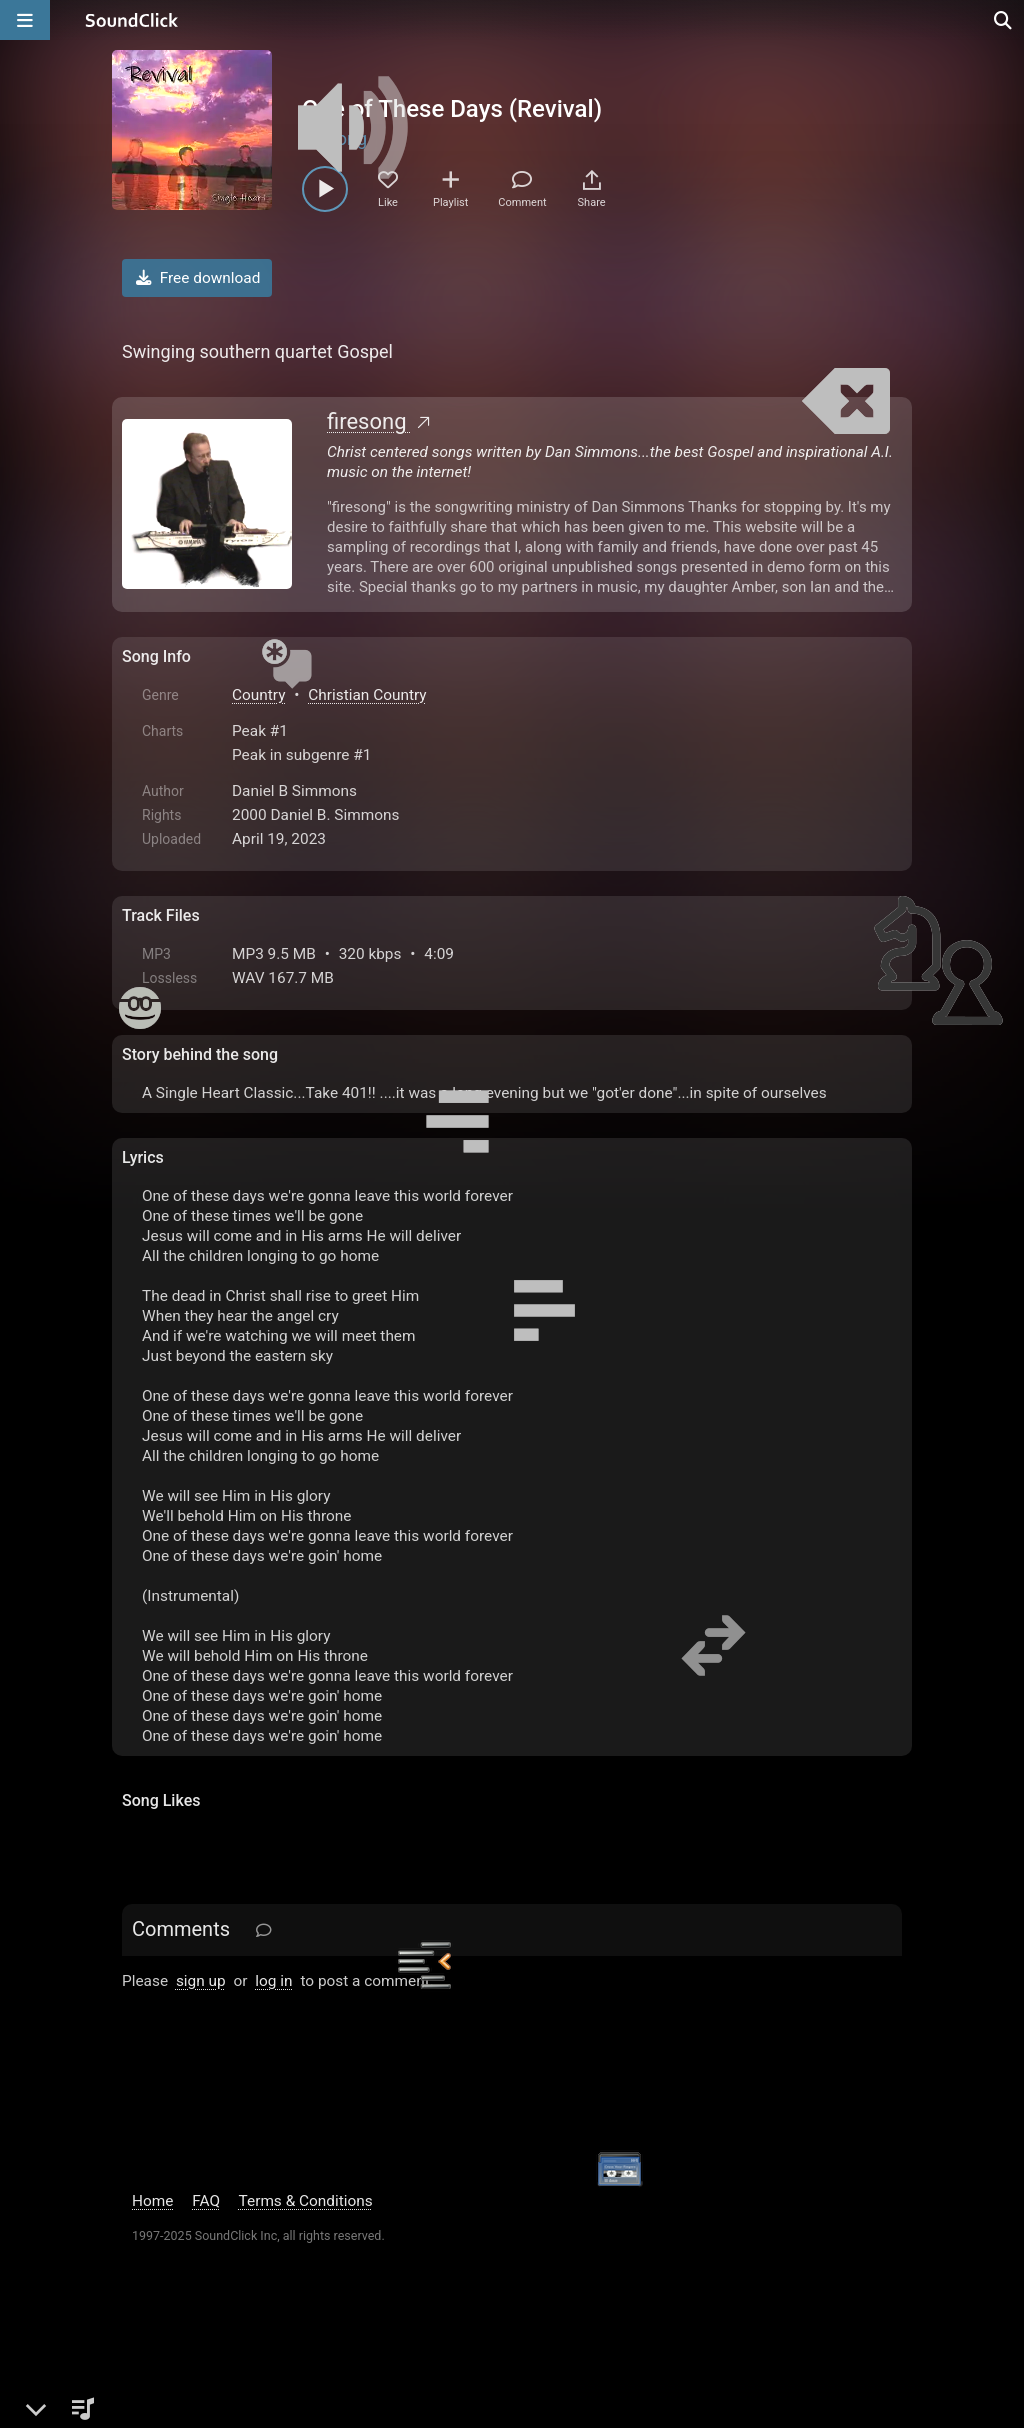 This screenshot has width=1024, height=2428. Describe the element at coordinates (544, 1310) in the screenshot. I see `align text to the left margin` at that location.